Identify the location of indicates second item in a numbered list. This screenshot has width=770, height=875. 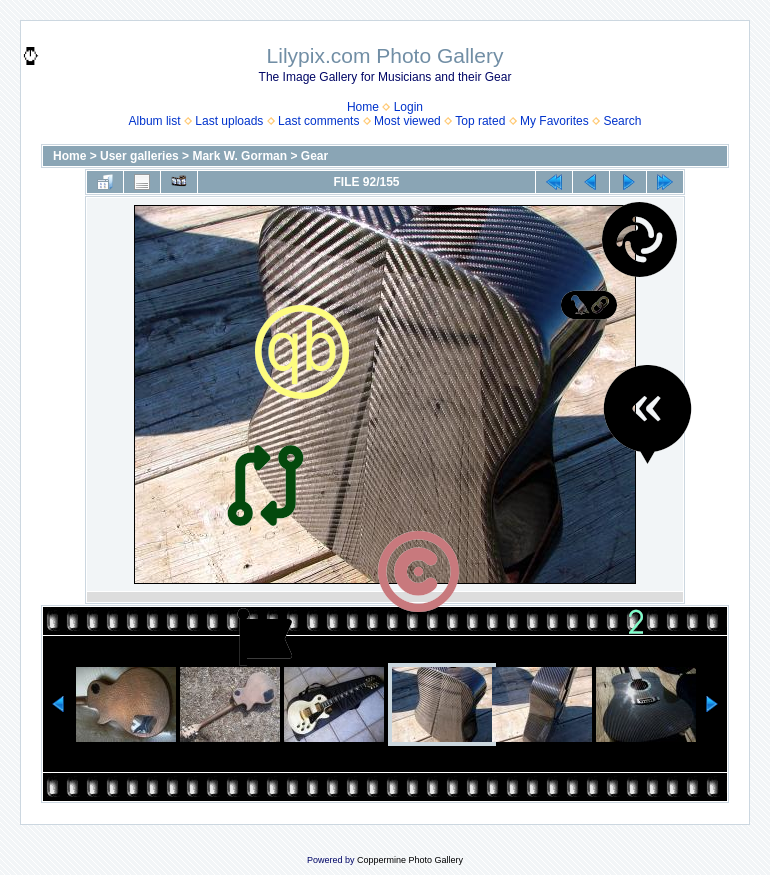
(636, 622).